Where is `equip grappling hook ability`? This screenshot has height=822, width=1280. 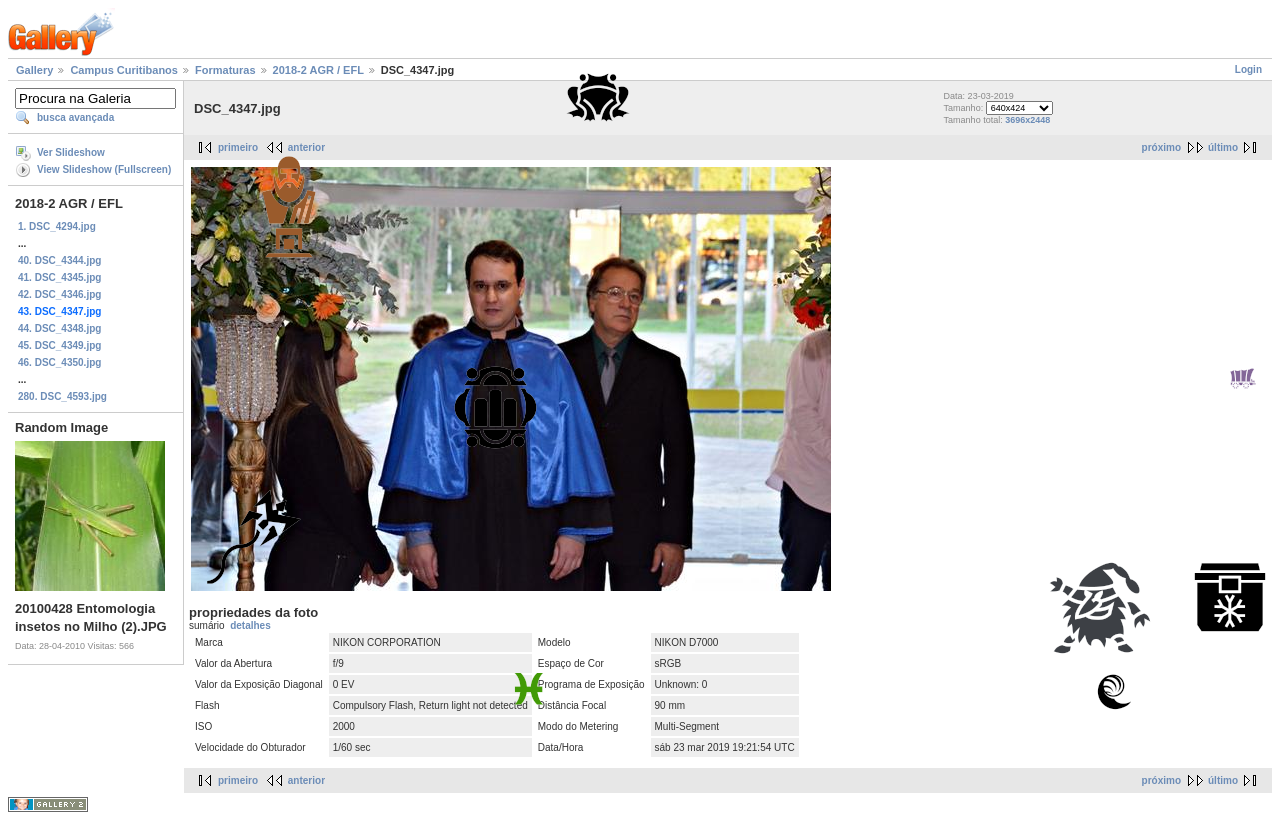 equip grappling hook ability is located at coordinates (254, 536).